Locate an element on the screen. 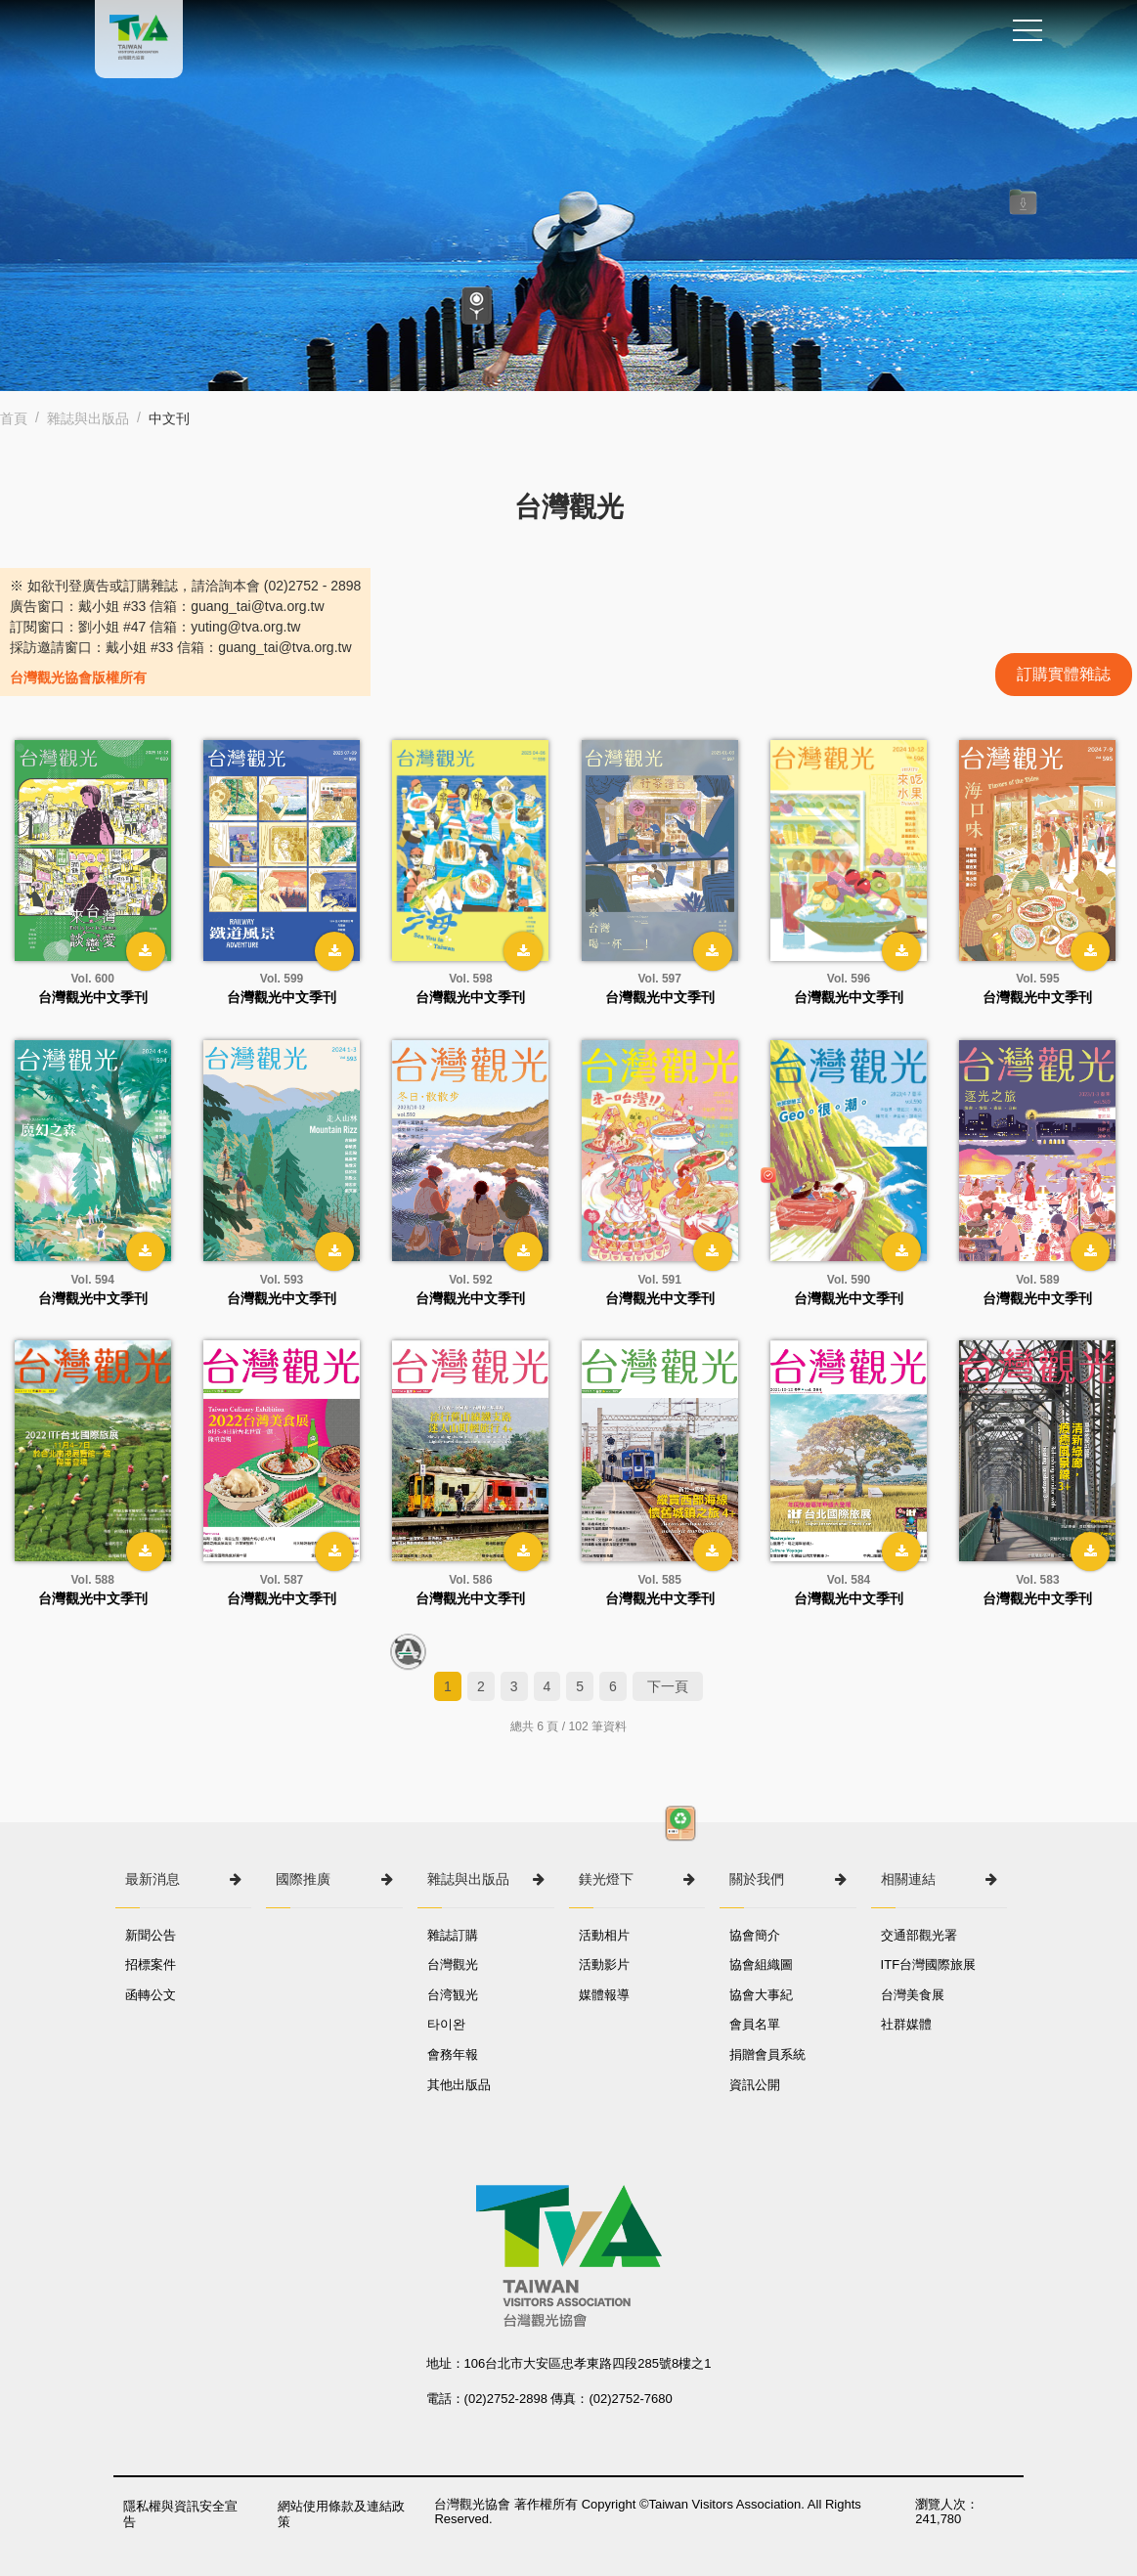  open dconf editor to modify system configuration settings is located at coordinates (768, 1175).